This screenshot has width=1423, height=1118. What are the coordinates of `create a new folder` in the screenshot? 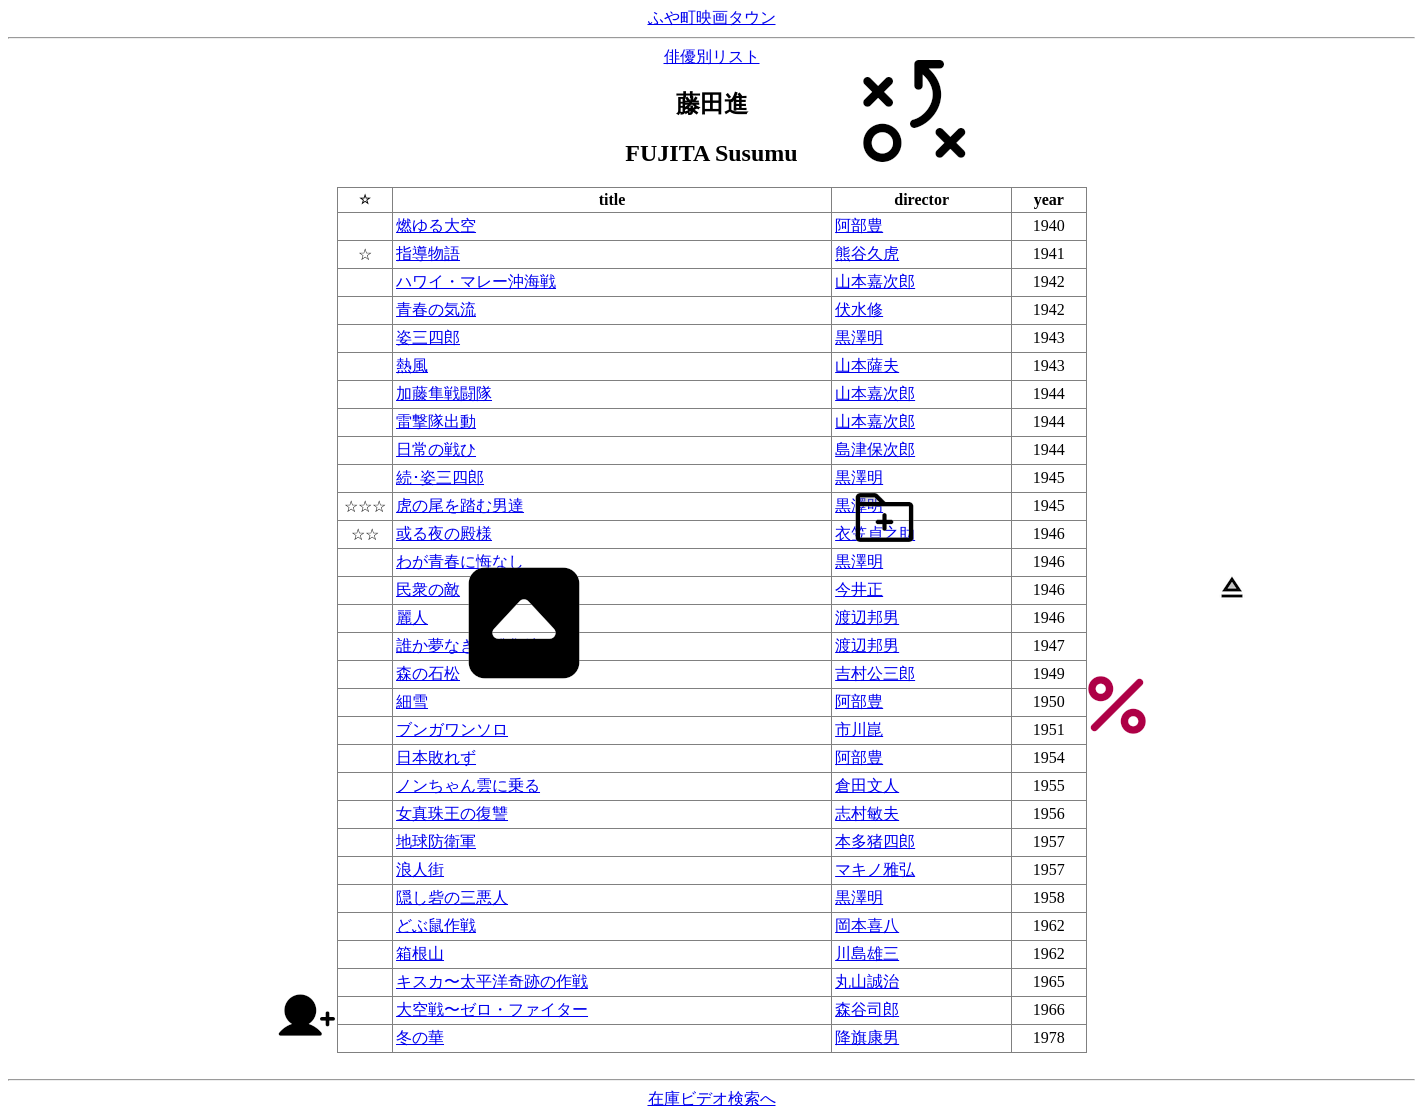 It's located at (884, 517).